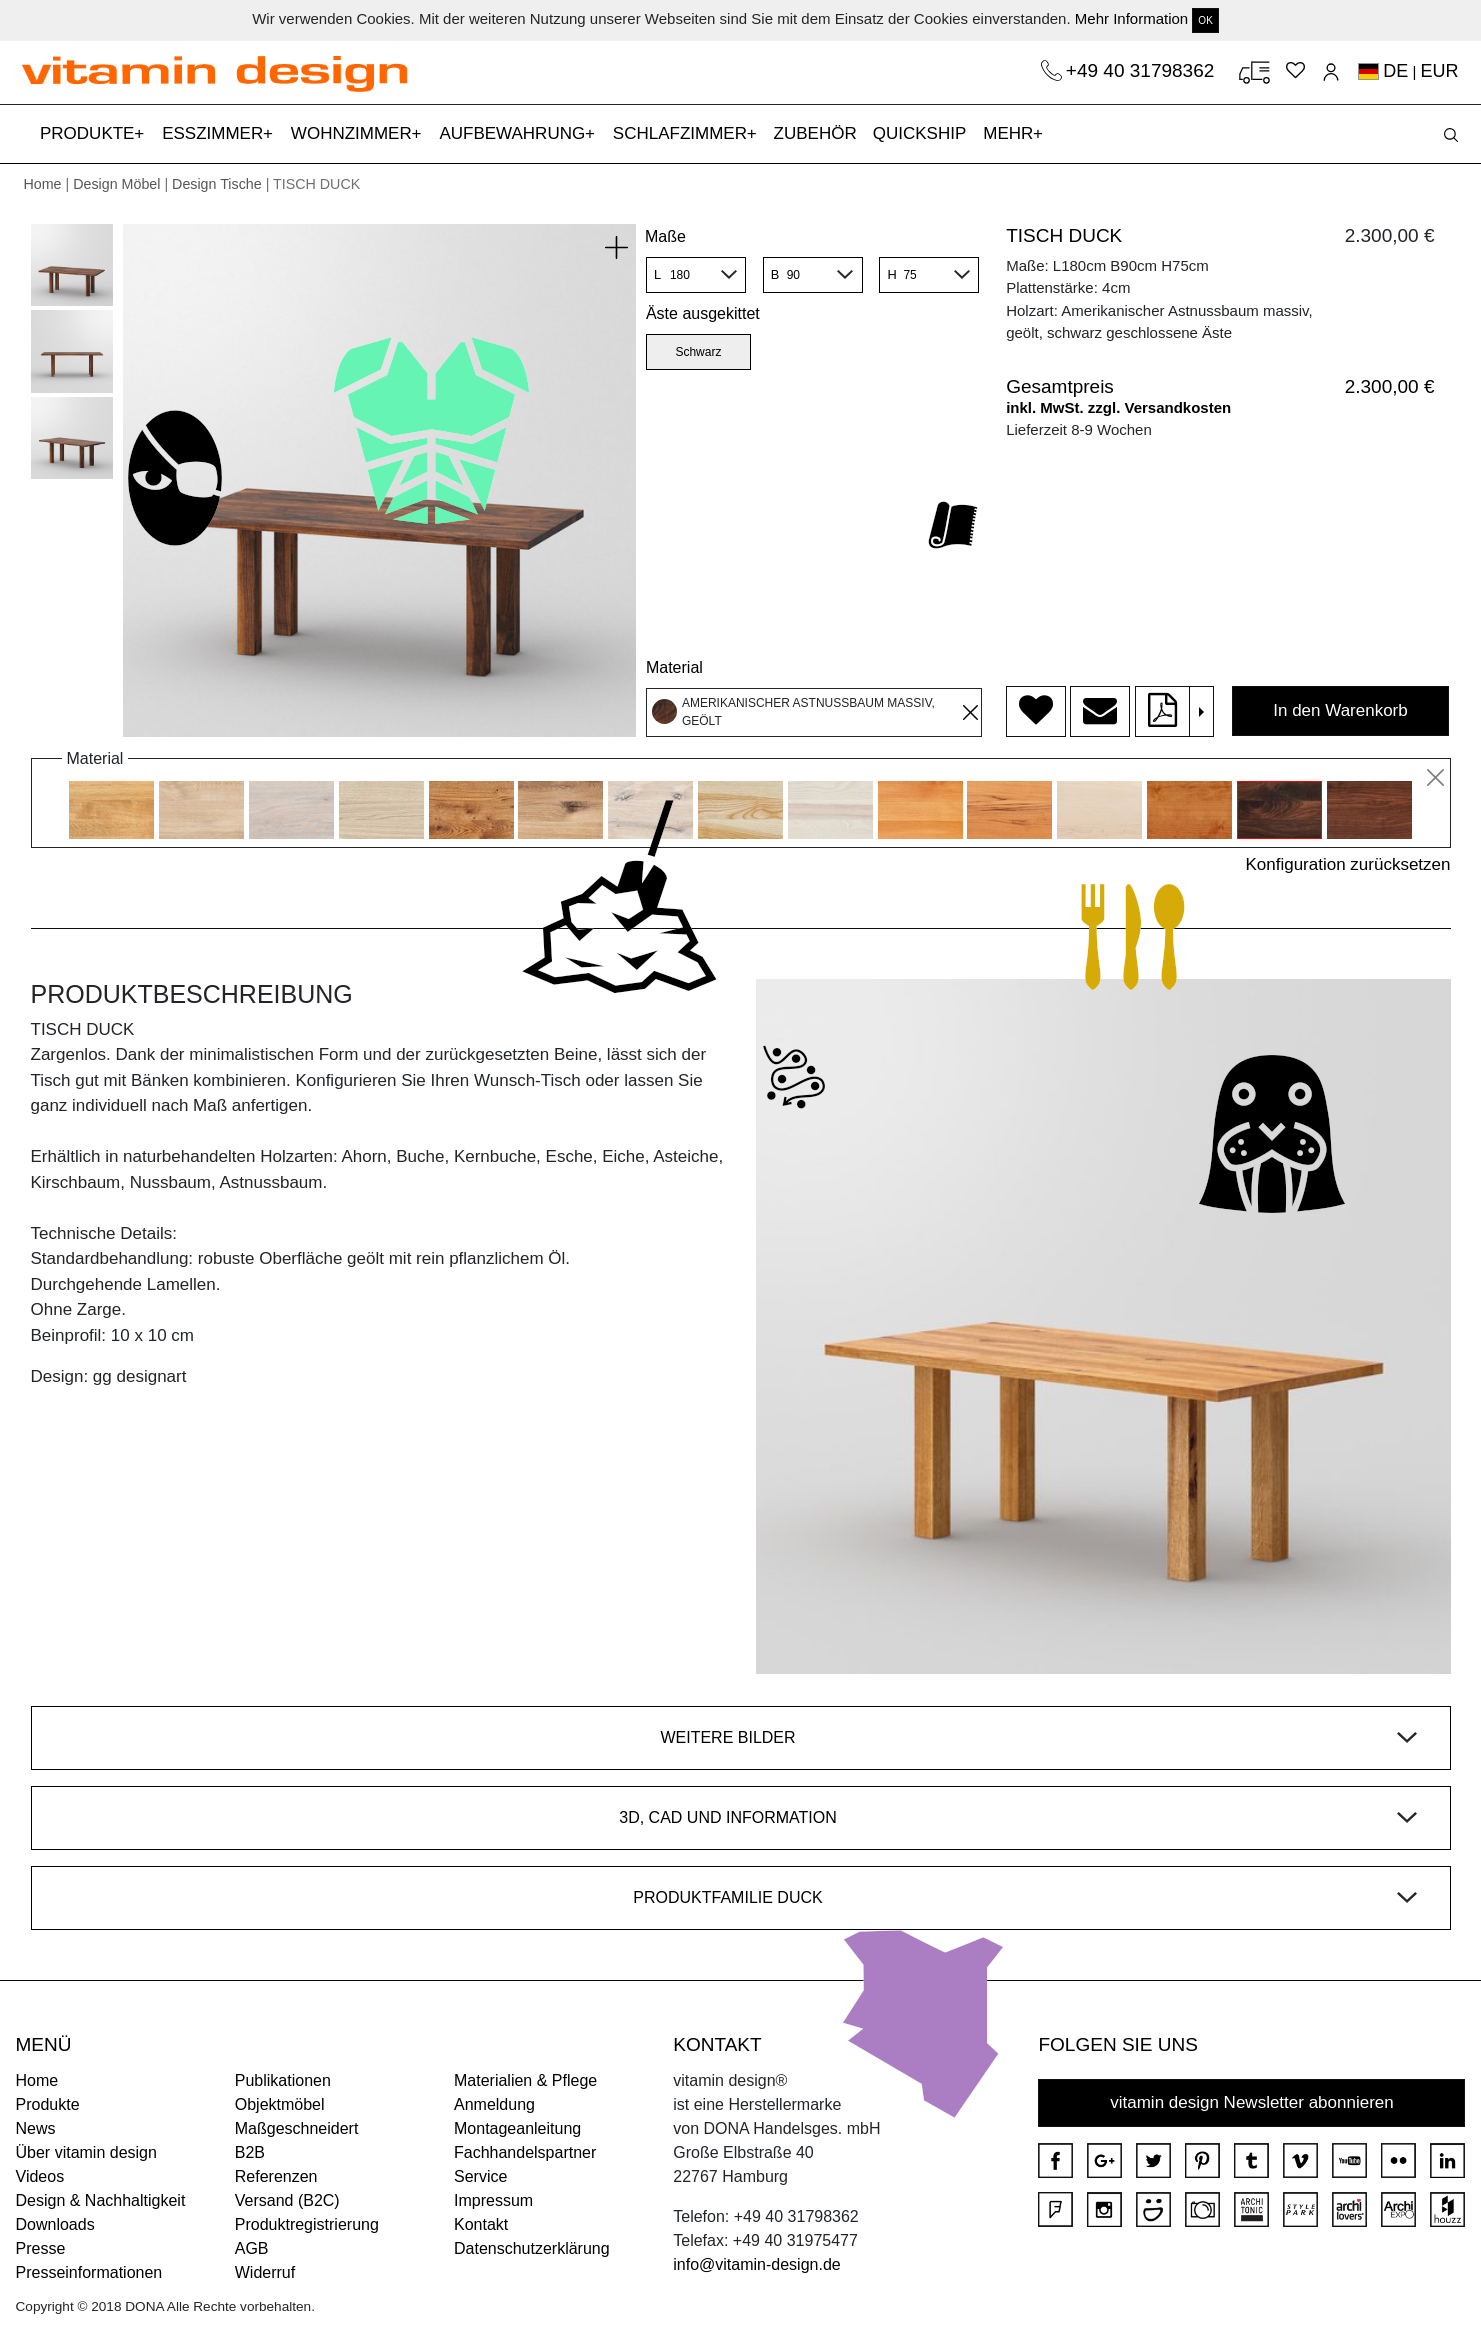 The width and height of the screenshot is (1481, 2345). I want to click on view fabric or textile inventory, so click(953, 525).